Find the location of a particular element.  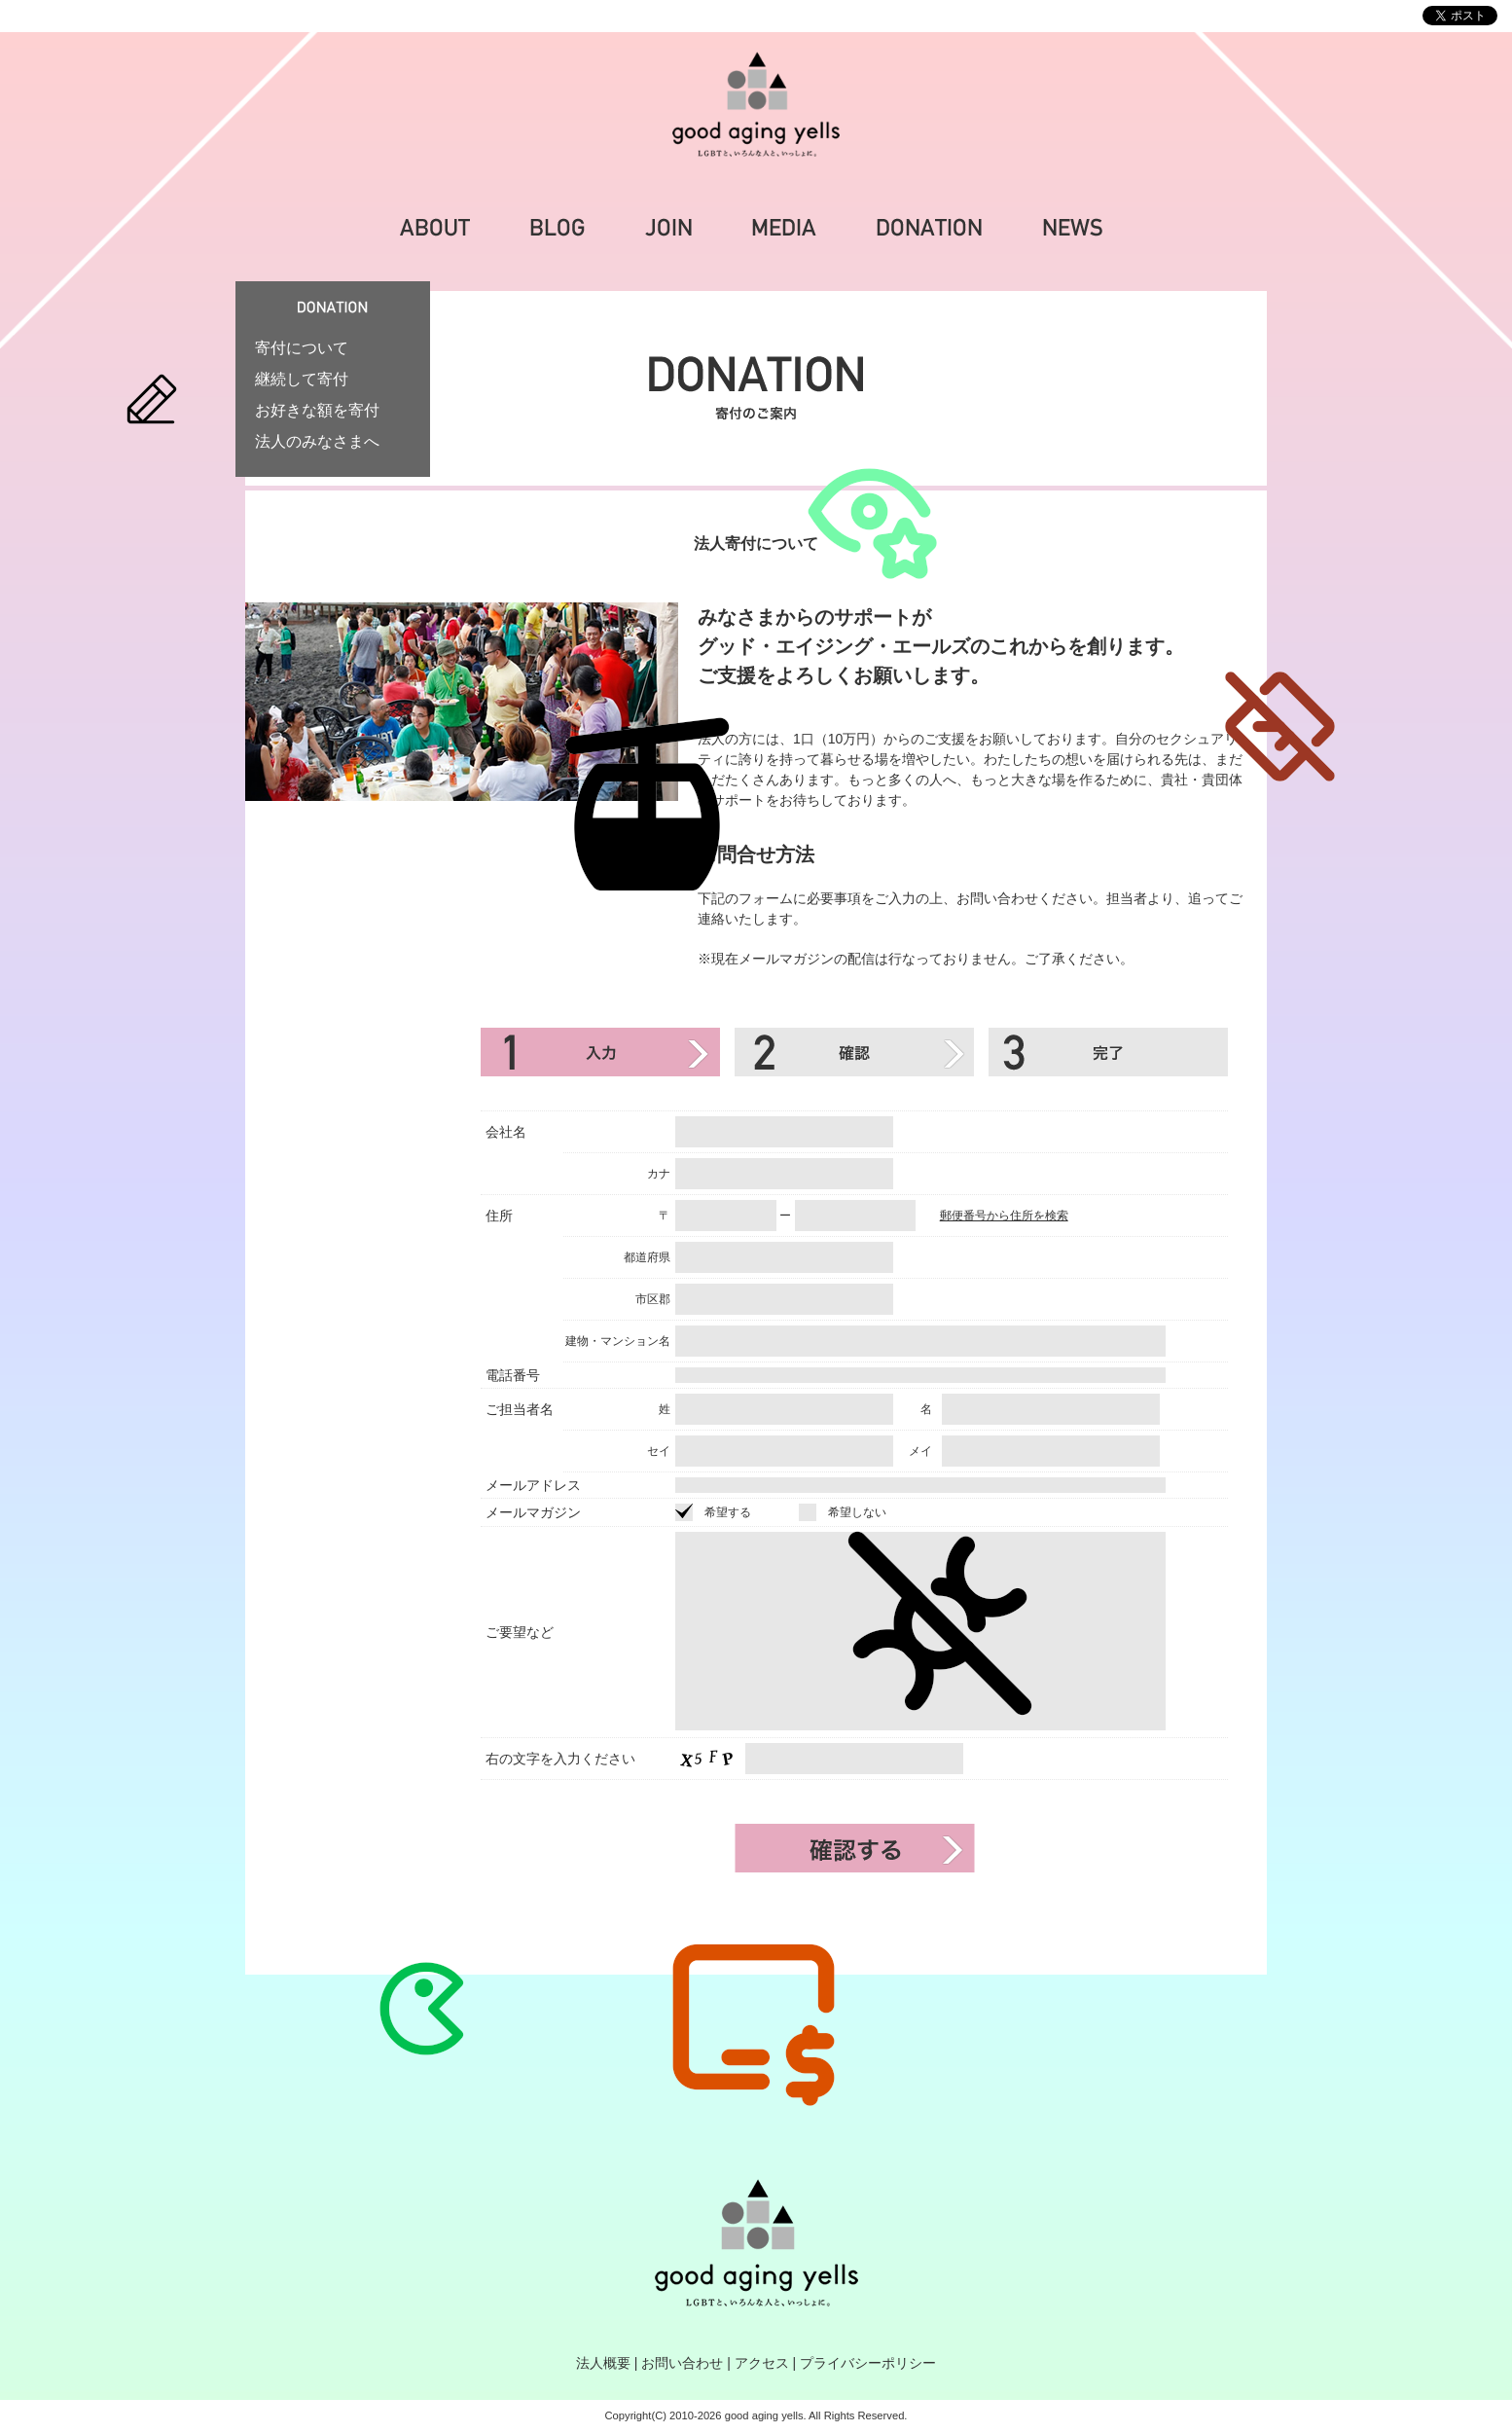

edit text or content is located at coordinates (151, 400).